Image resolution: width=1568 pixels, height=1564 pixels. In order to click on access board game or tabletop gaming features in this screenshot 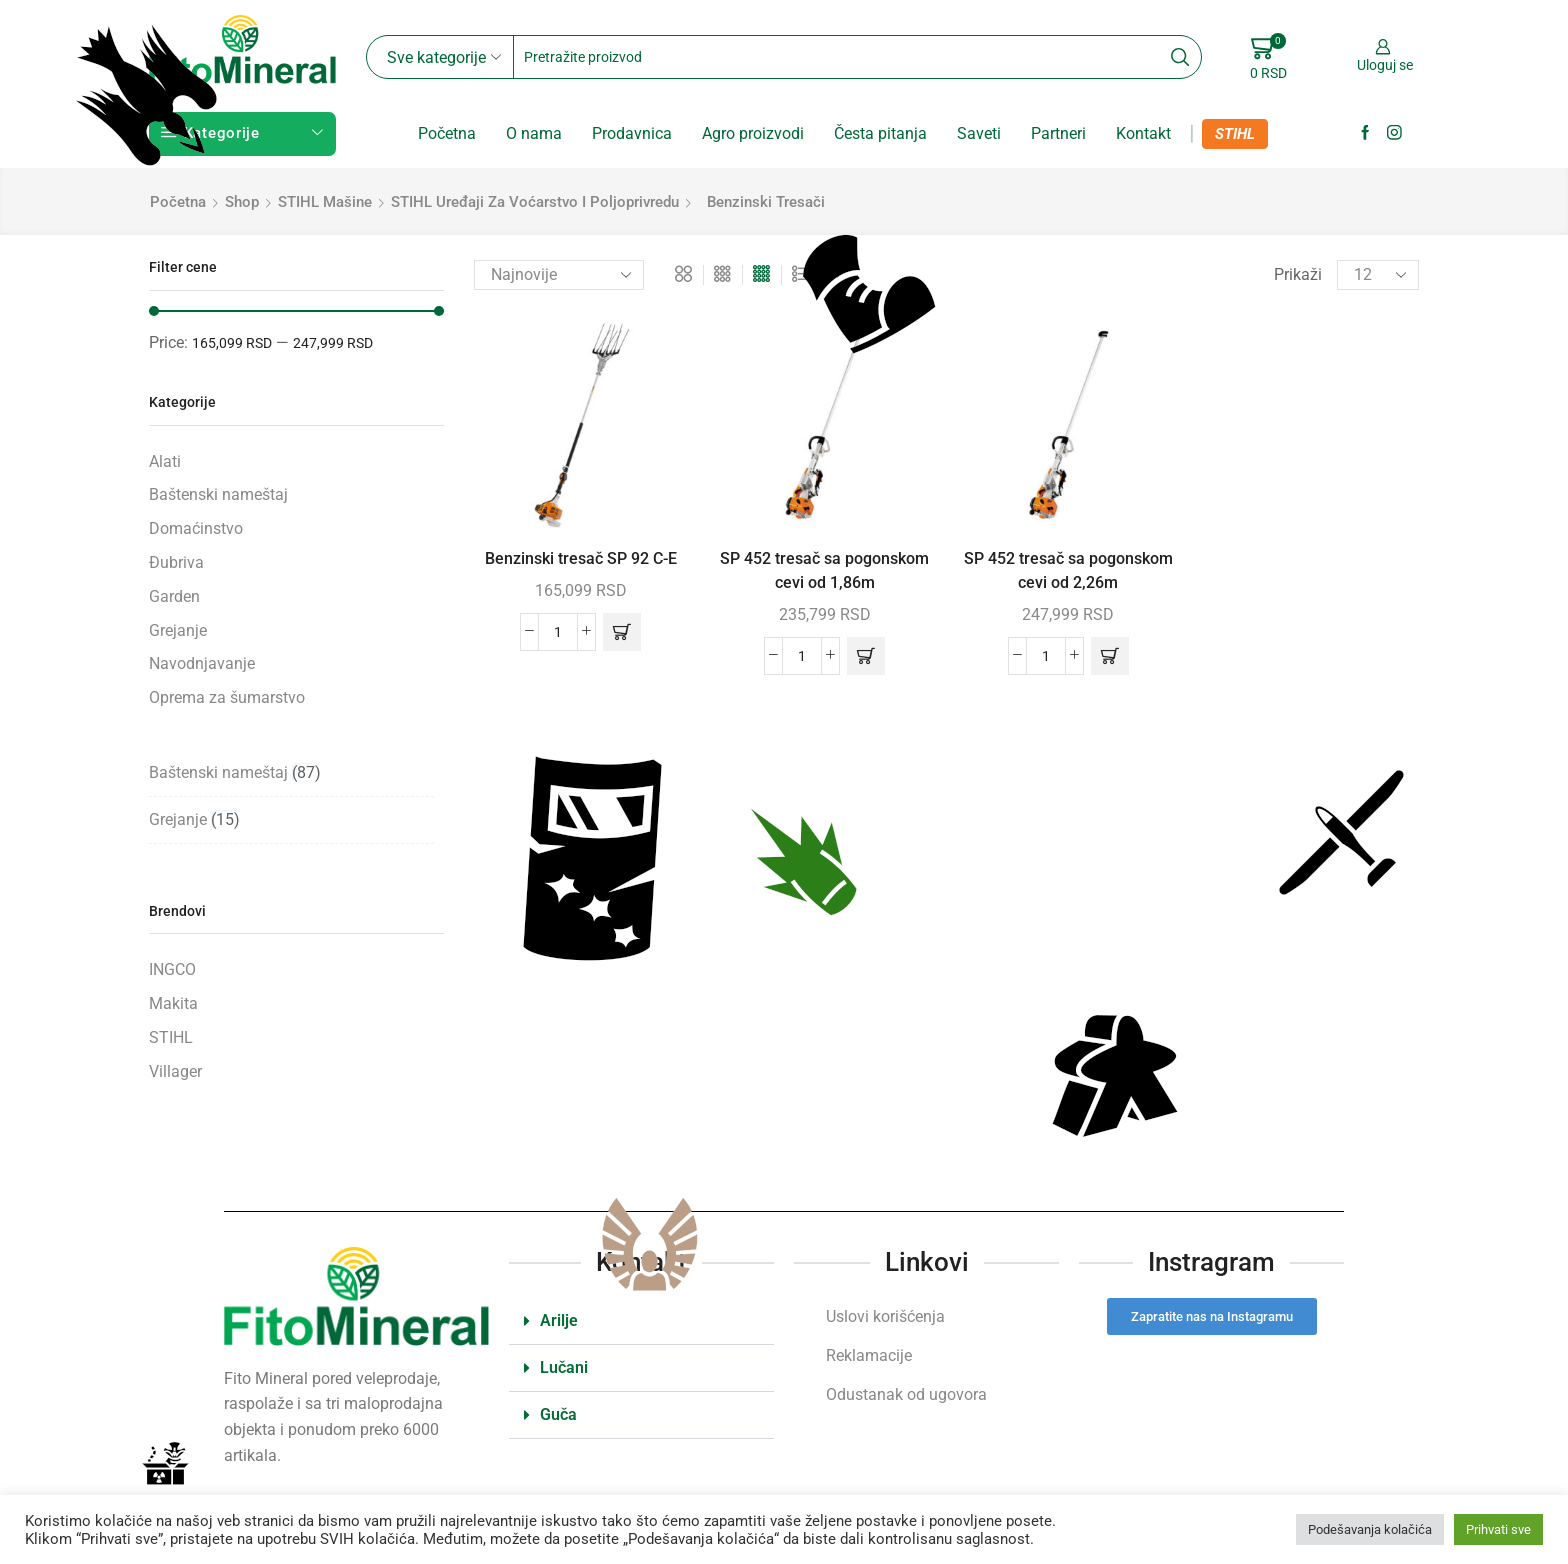, I will do `click(1115, 1076)`.